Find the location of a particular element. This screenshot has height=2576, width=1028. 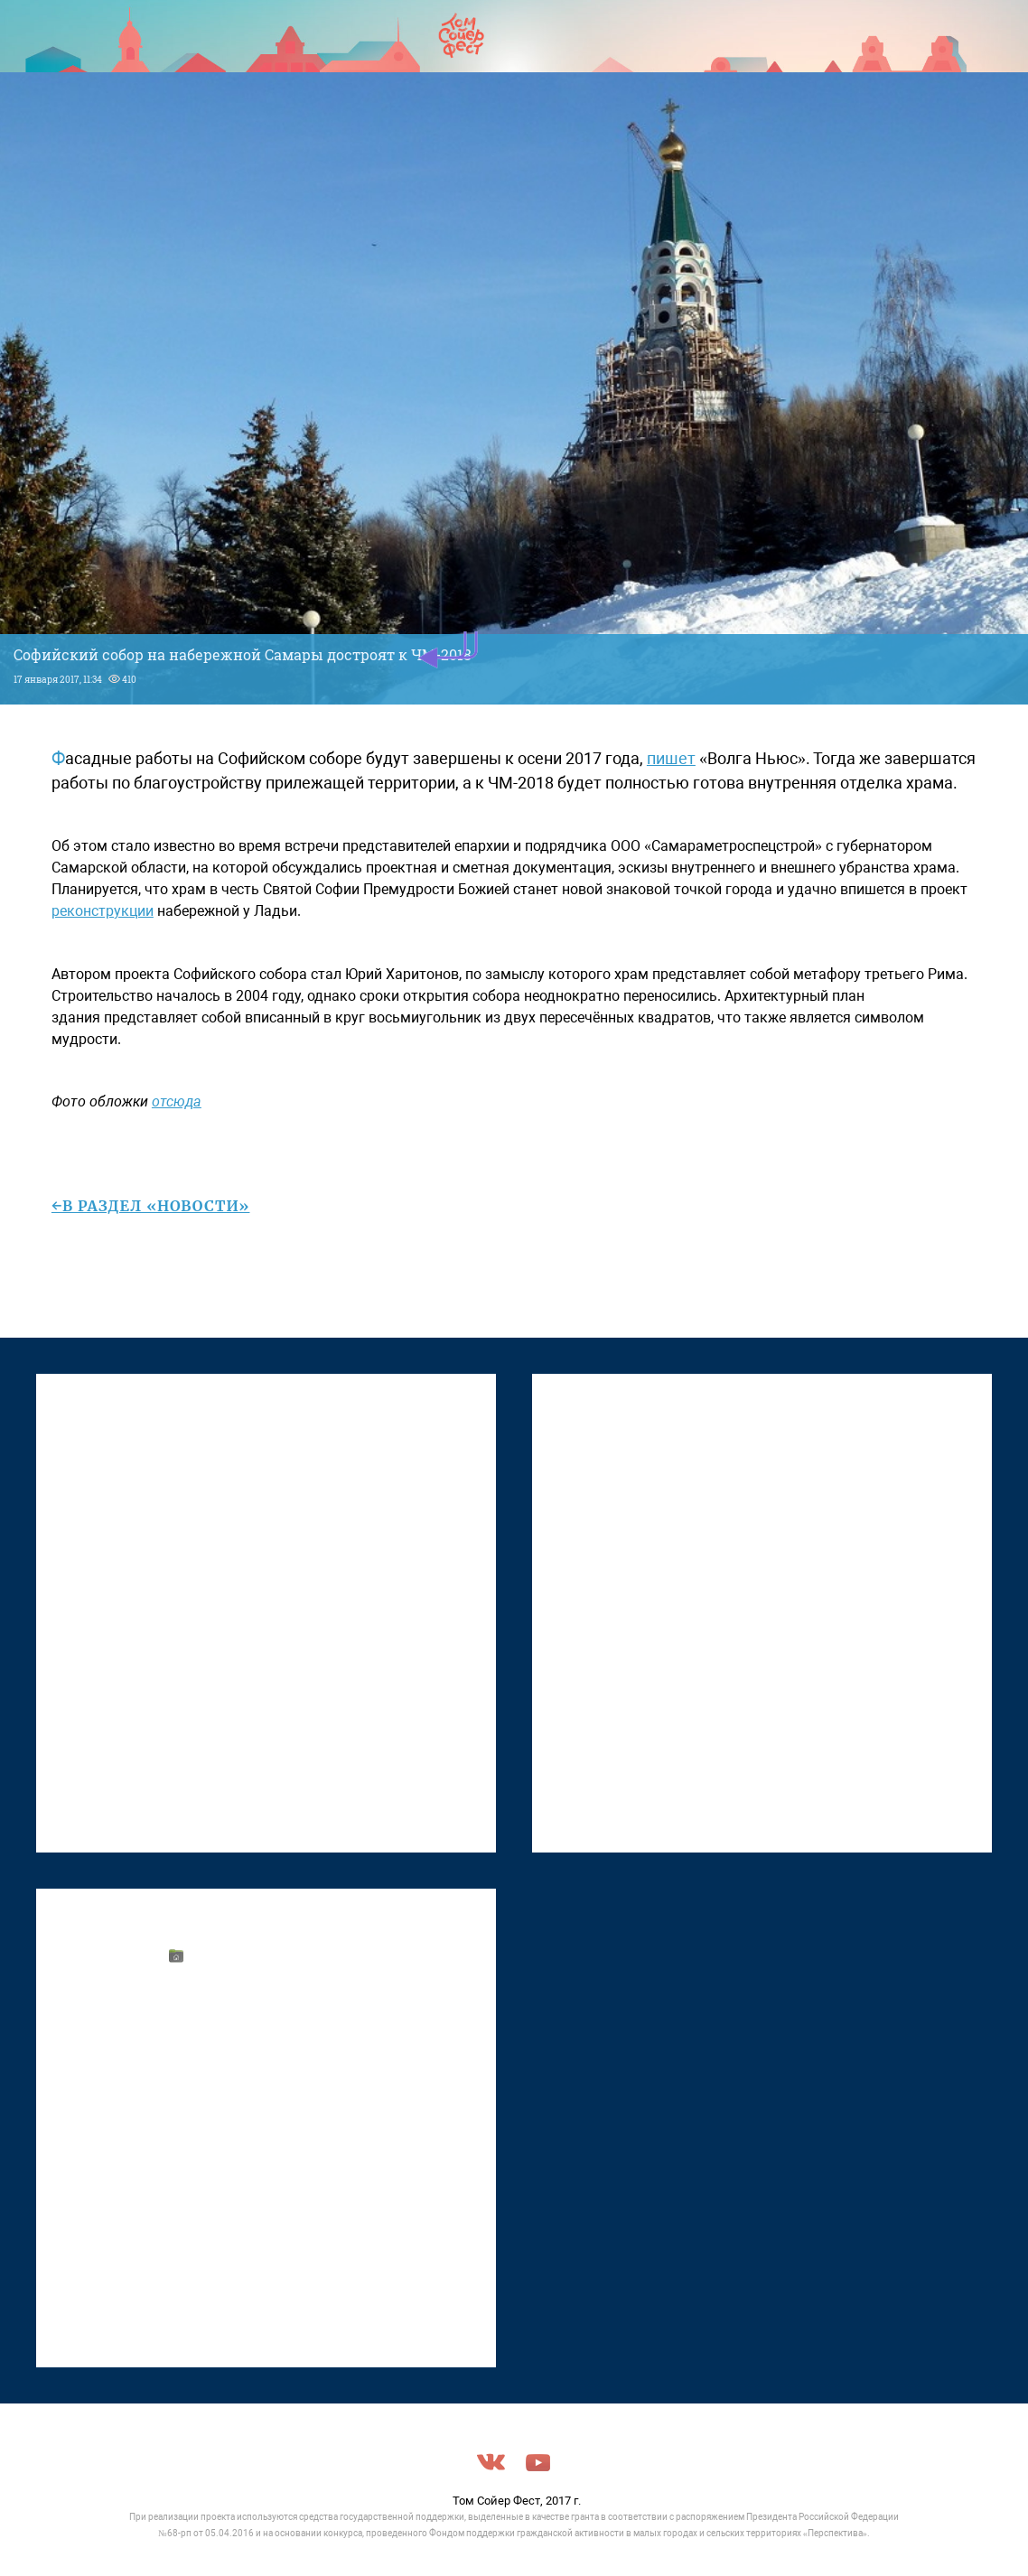

access your home folder is located at coordinates (176, 1955).